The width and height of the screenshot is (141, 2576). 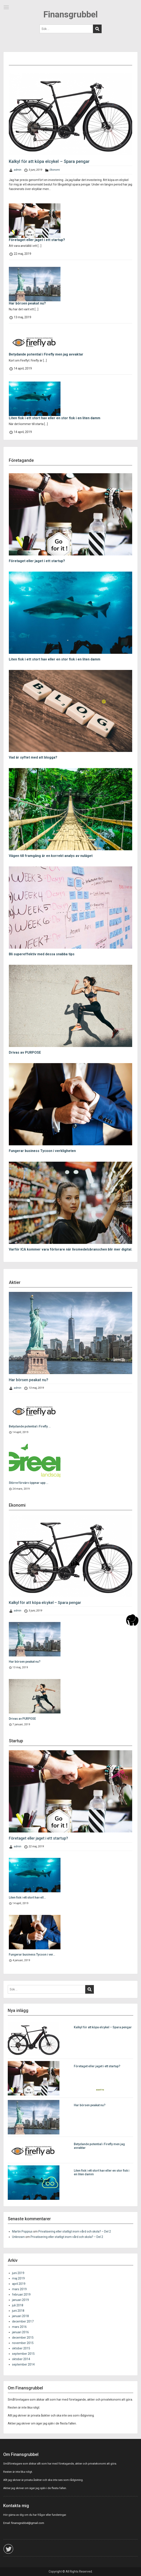 I want to click on open egnyte cloud storage app, so click(x=100, y=2090).